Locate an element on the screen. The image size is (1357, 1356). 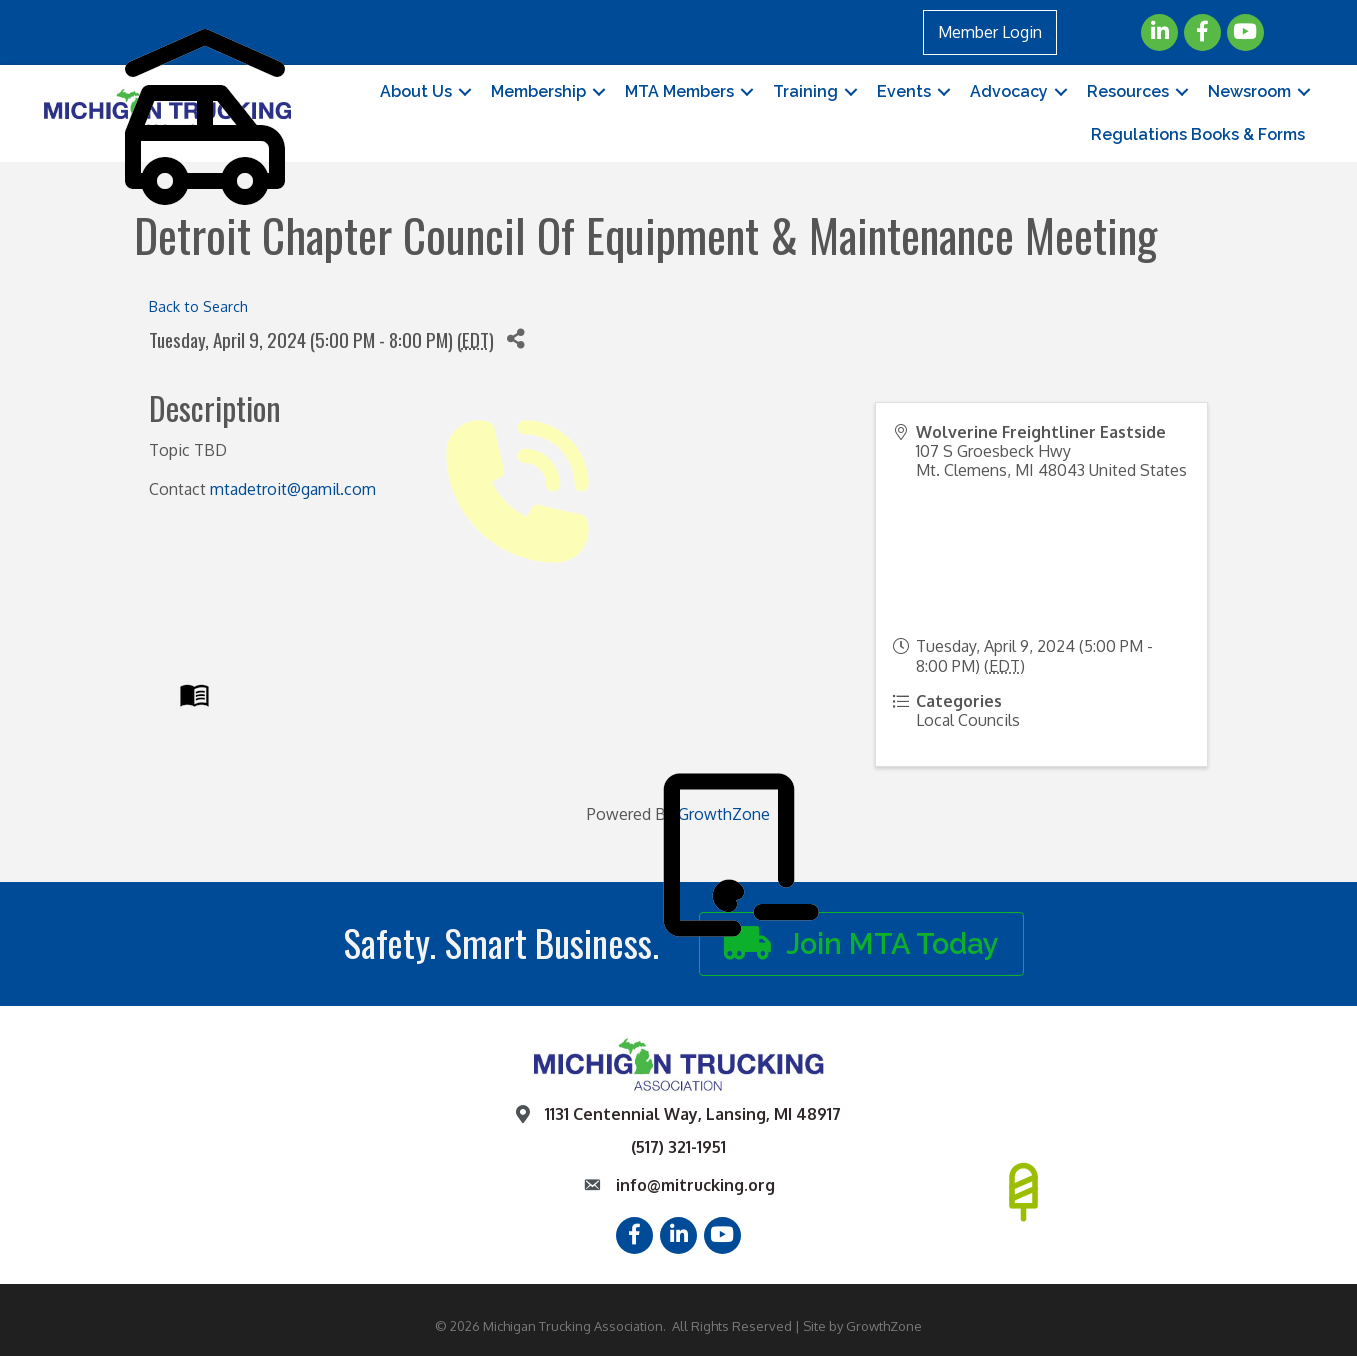
remove a tablet device is located at coordinates (729, 855).